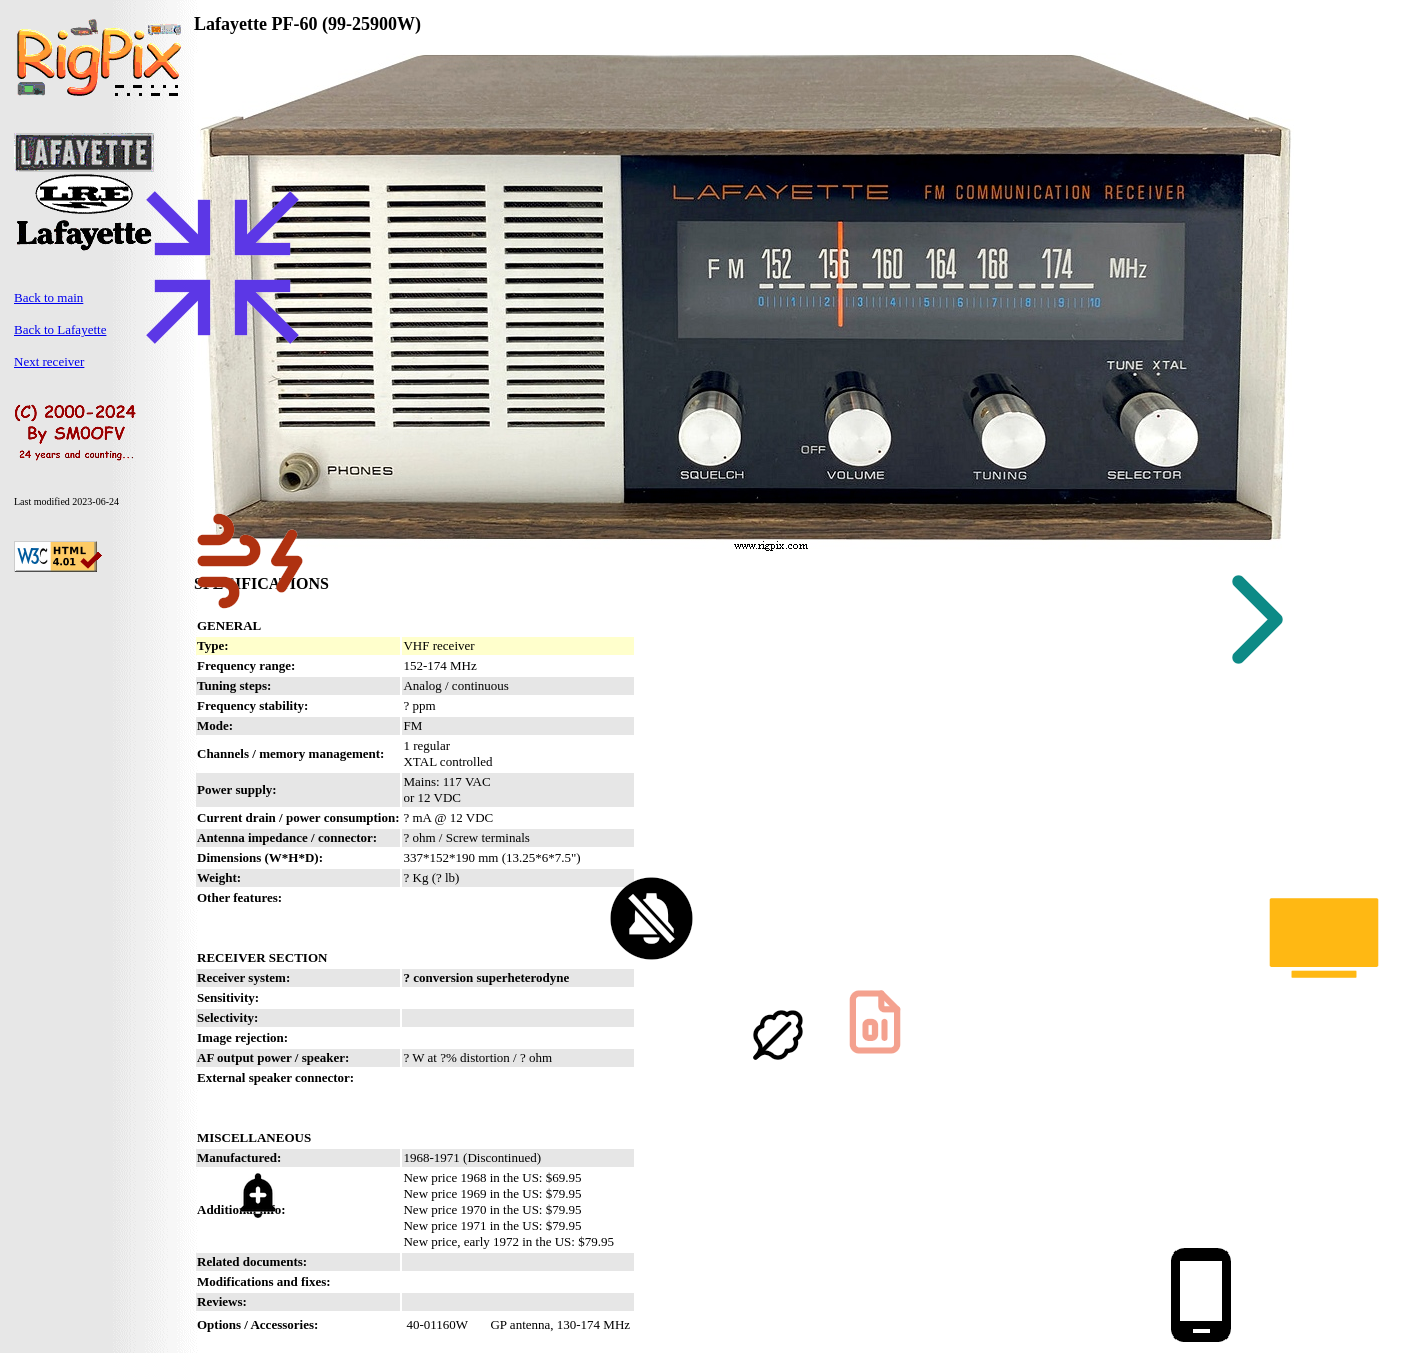  What do you see at coordinates (875, 1022) in the screenshot?
I see `view a file containing numeric data` at bounding box center [875, 1022].